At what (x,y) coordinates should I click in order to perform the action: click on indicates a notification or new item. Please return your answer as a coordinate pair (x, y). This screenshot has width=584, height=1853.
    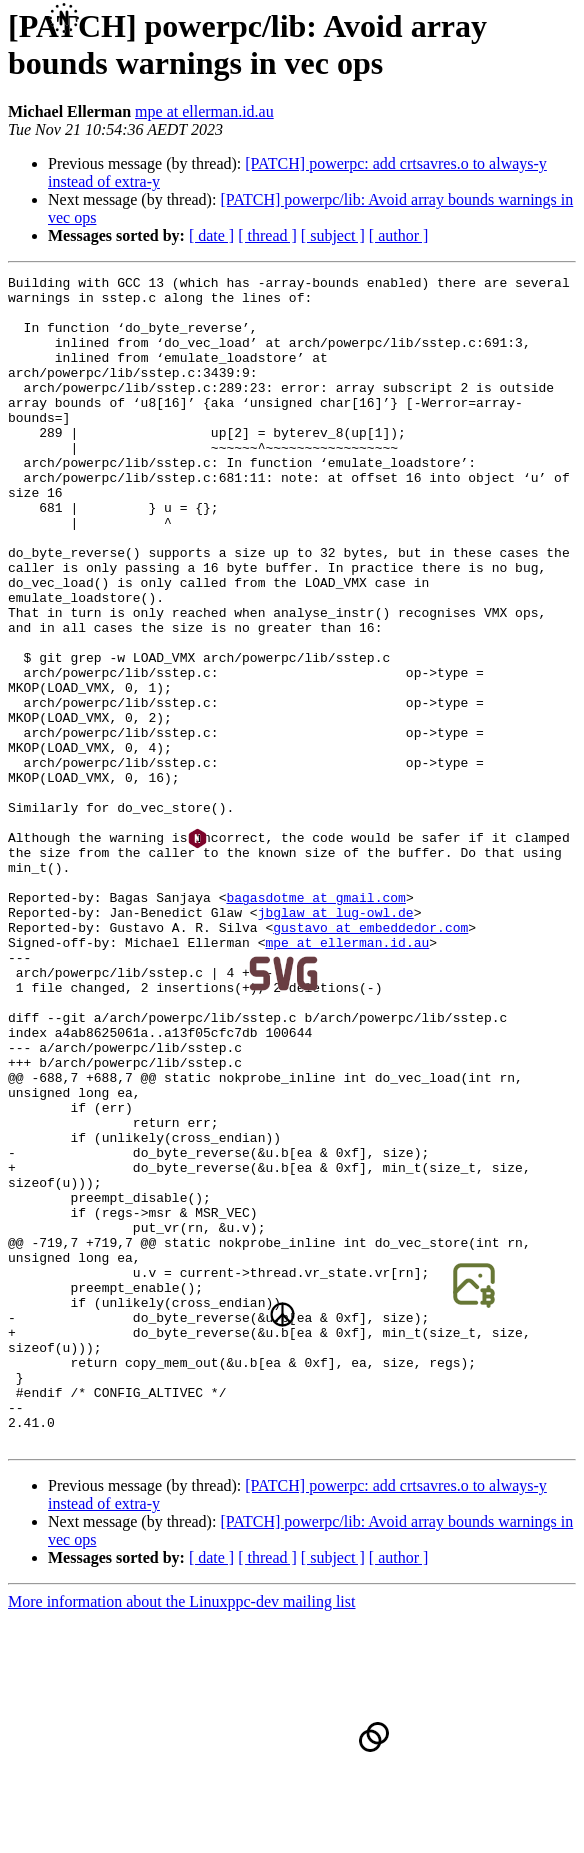
    Looking at the image, I should click on (197, 838).